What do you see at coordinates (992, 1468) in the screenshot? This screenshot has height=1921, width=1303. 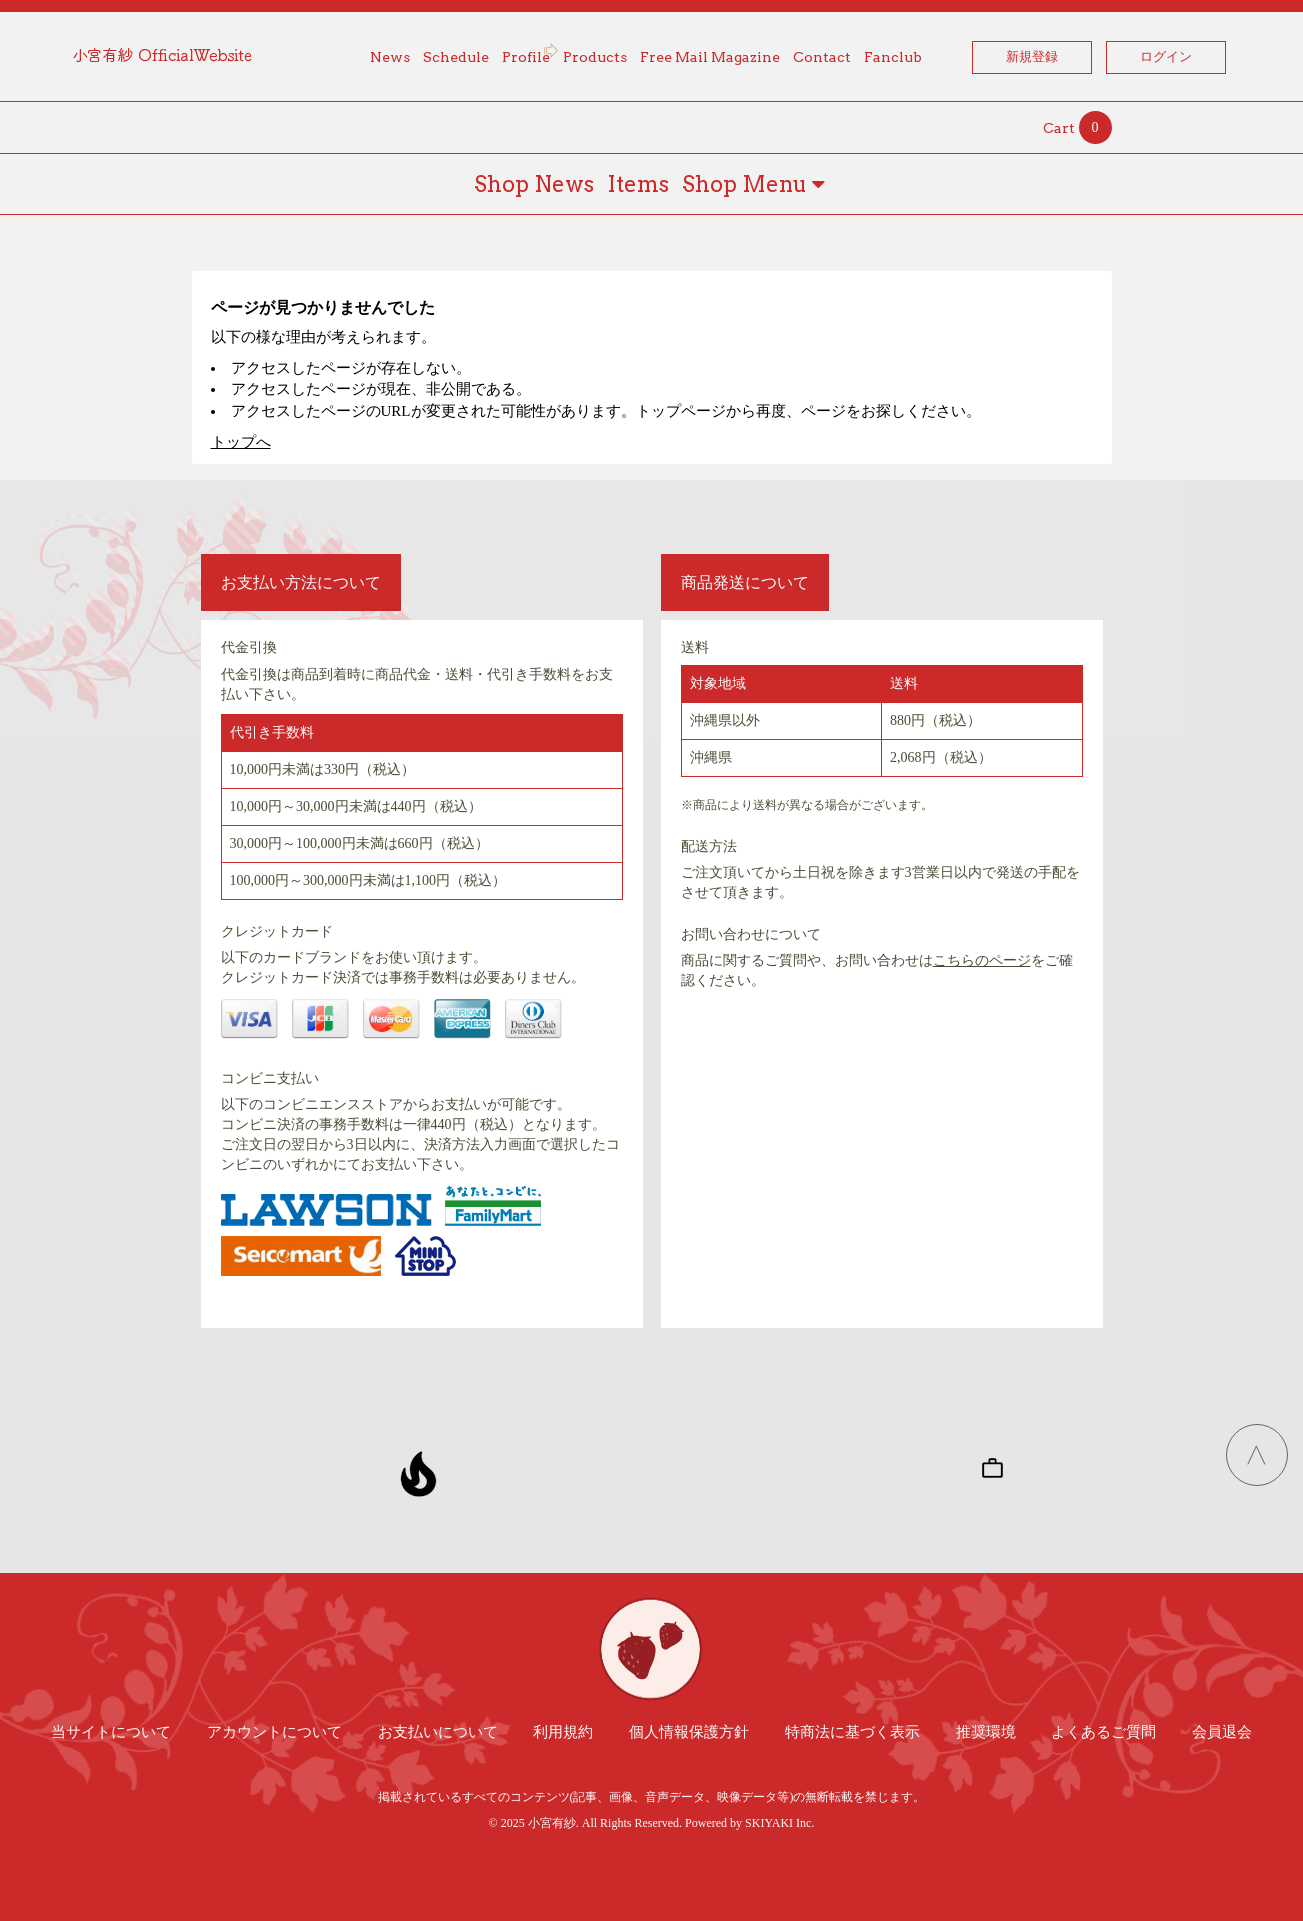 I see `view work or job-related content` at bounding box center [992, 1468].